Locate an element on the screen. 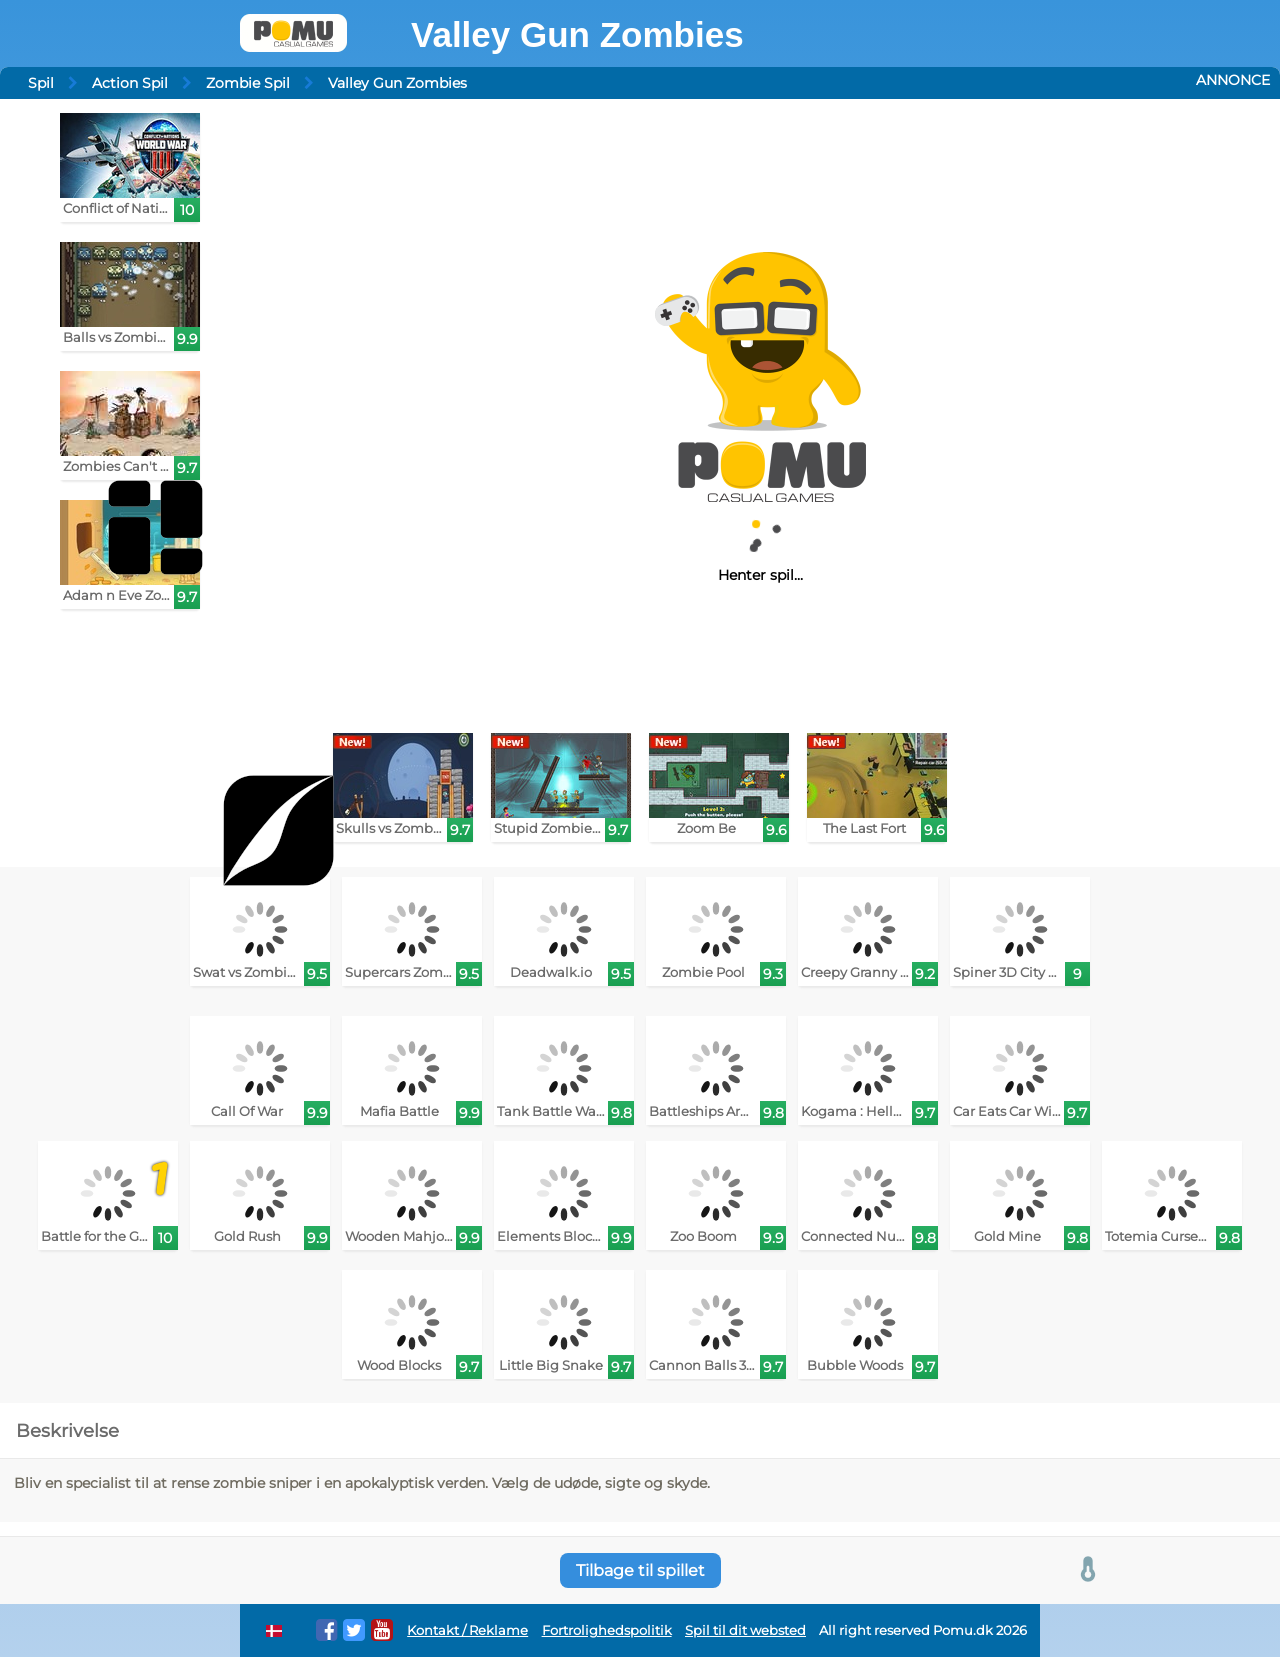 This screenshot has width=1280, height=1657. pied piper company logo is located at coordinates (278, 830).